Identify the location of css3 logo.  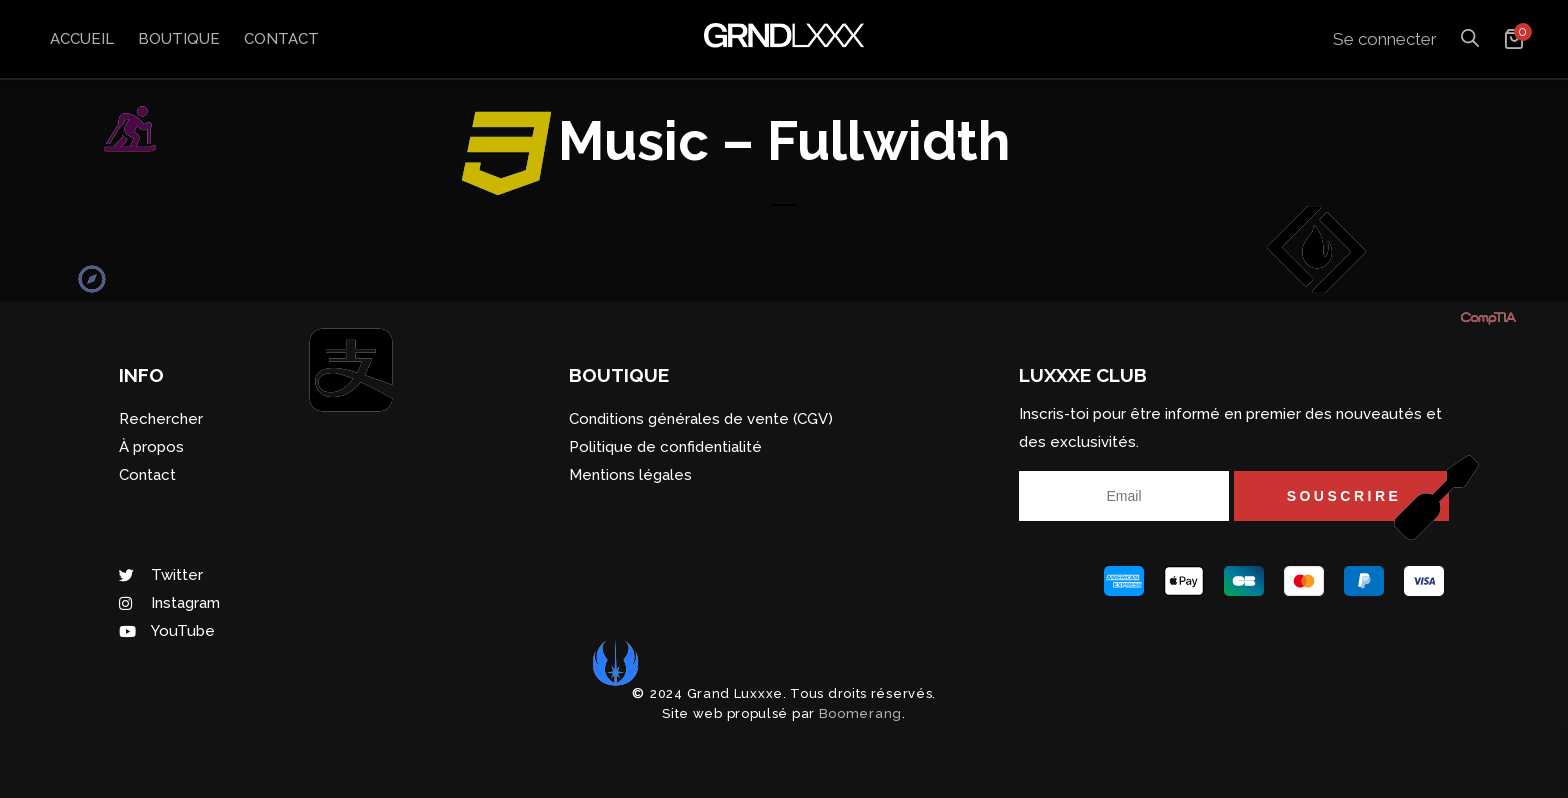
(509, 153).